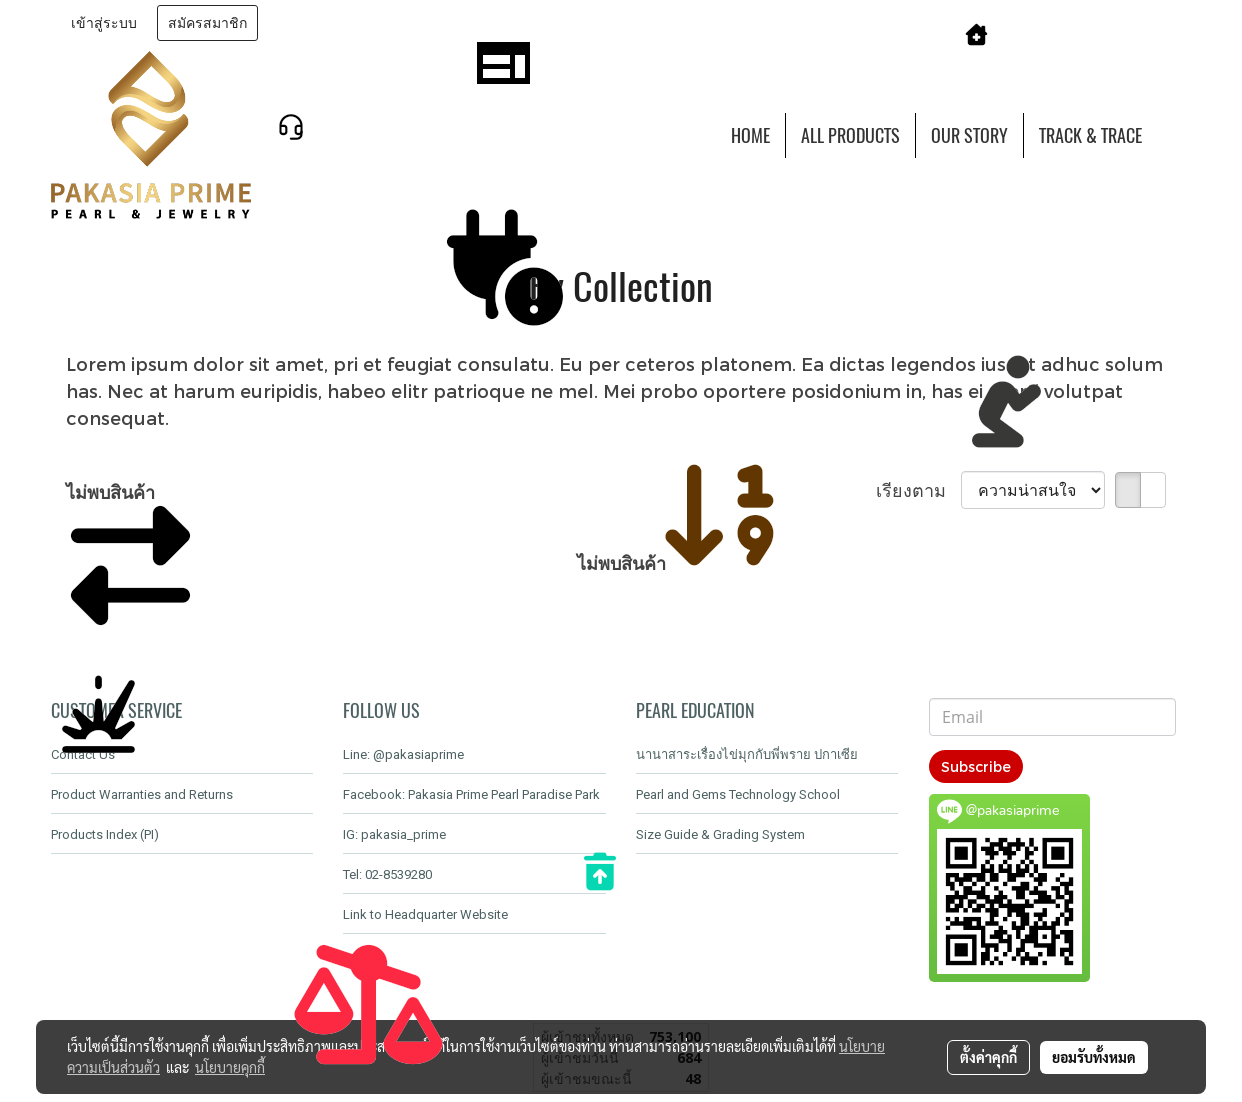 The image size is (1242, 1102). I want to click on indicates a power connection error or issue, so click(498, 267).